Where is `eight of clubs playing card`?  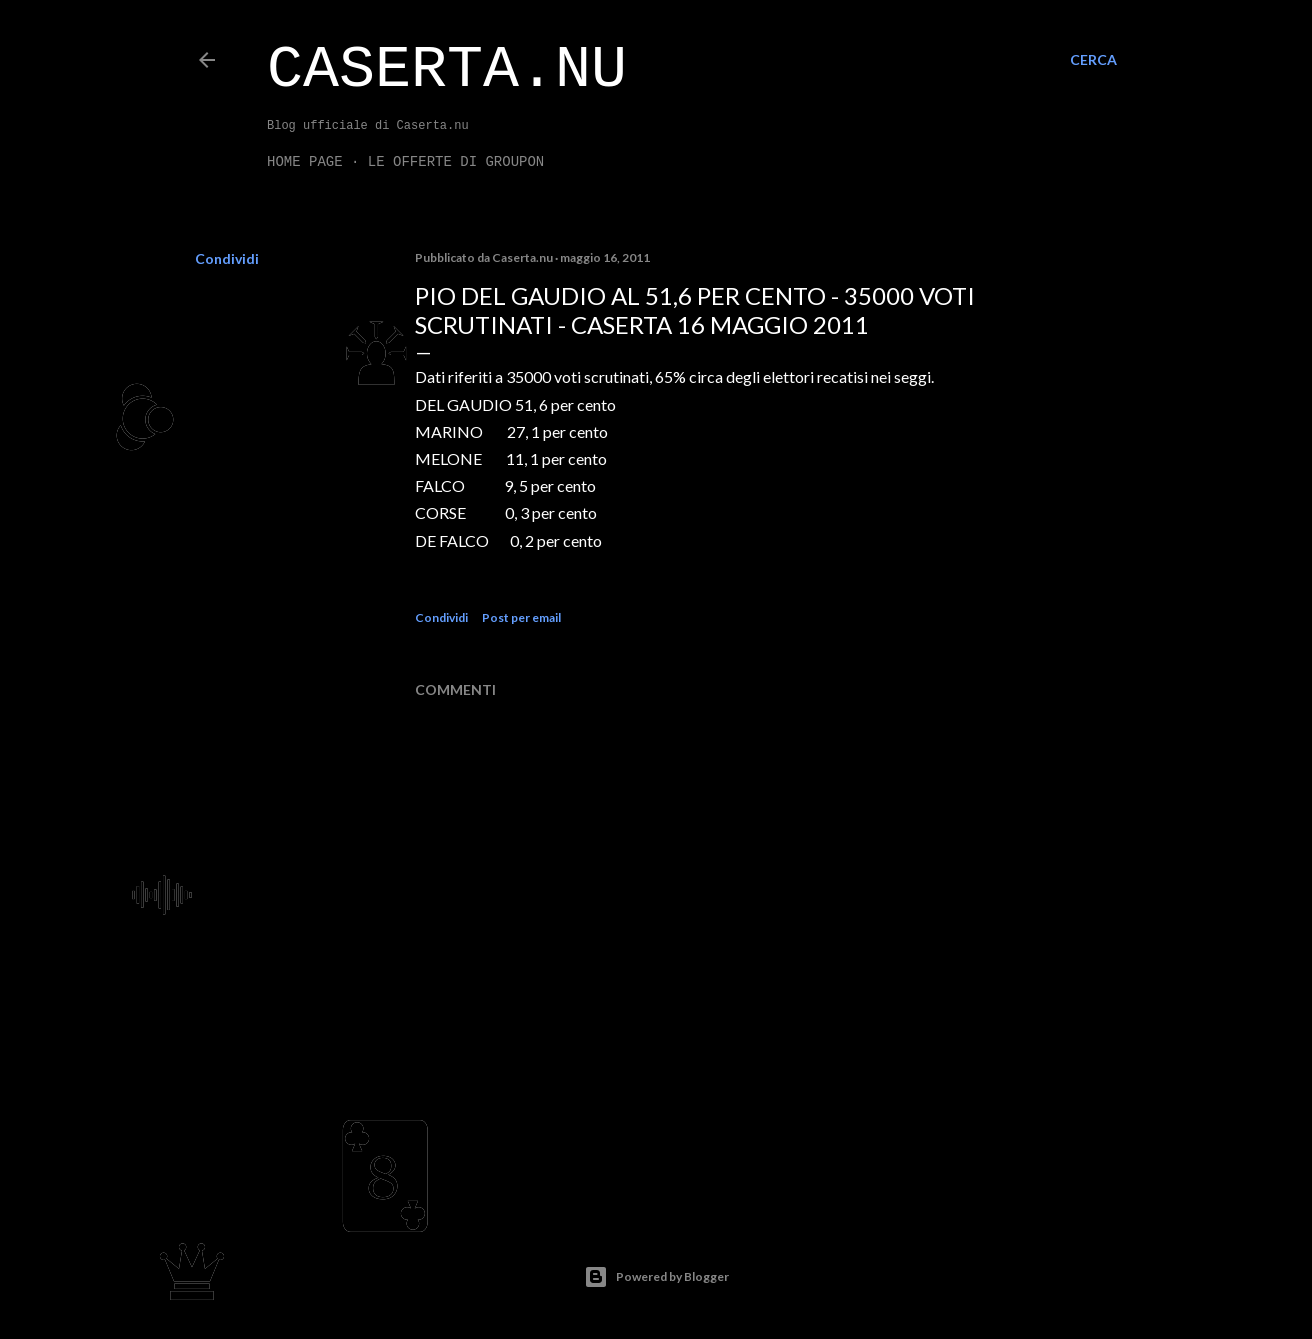 eight of clubs playing card is located at coordinates (385, 1176).